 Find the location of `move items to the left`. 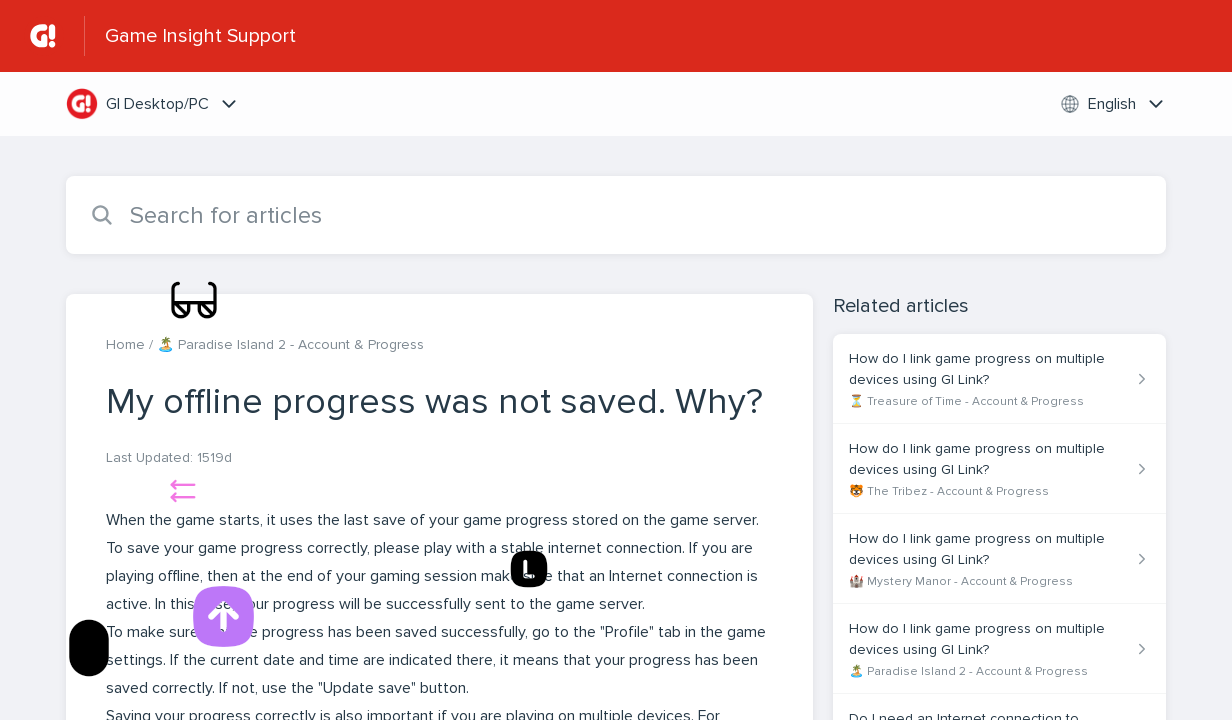

move items to the left is located at coordinates (183, 491).